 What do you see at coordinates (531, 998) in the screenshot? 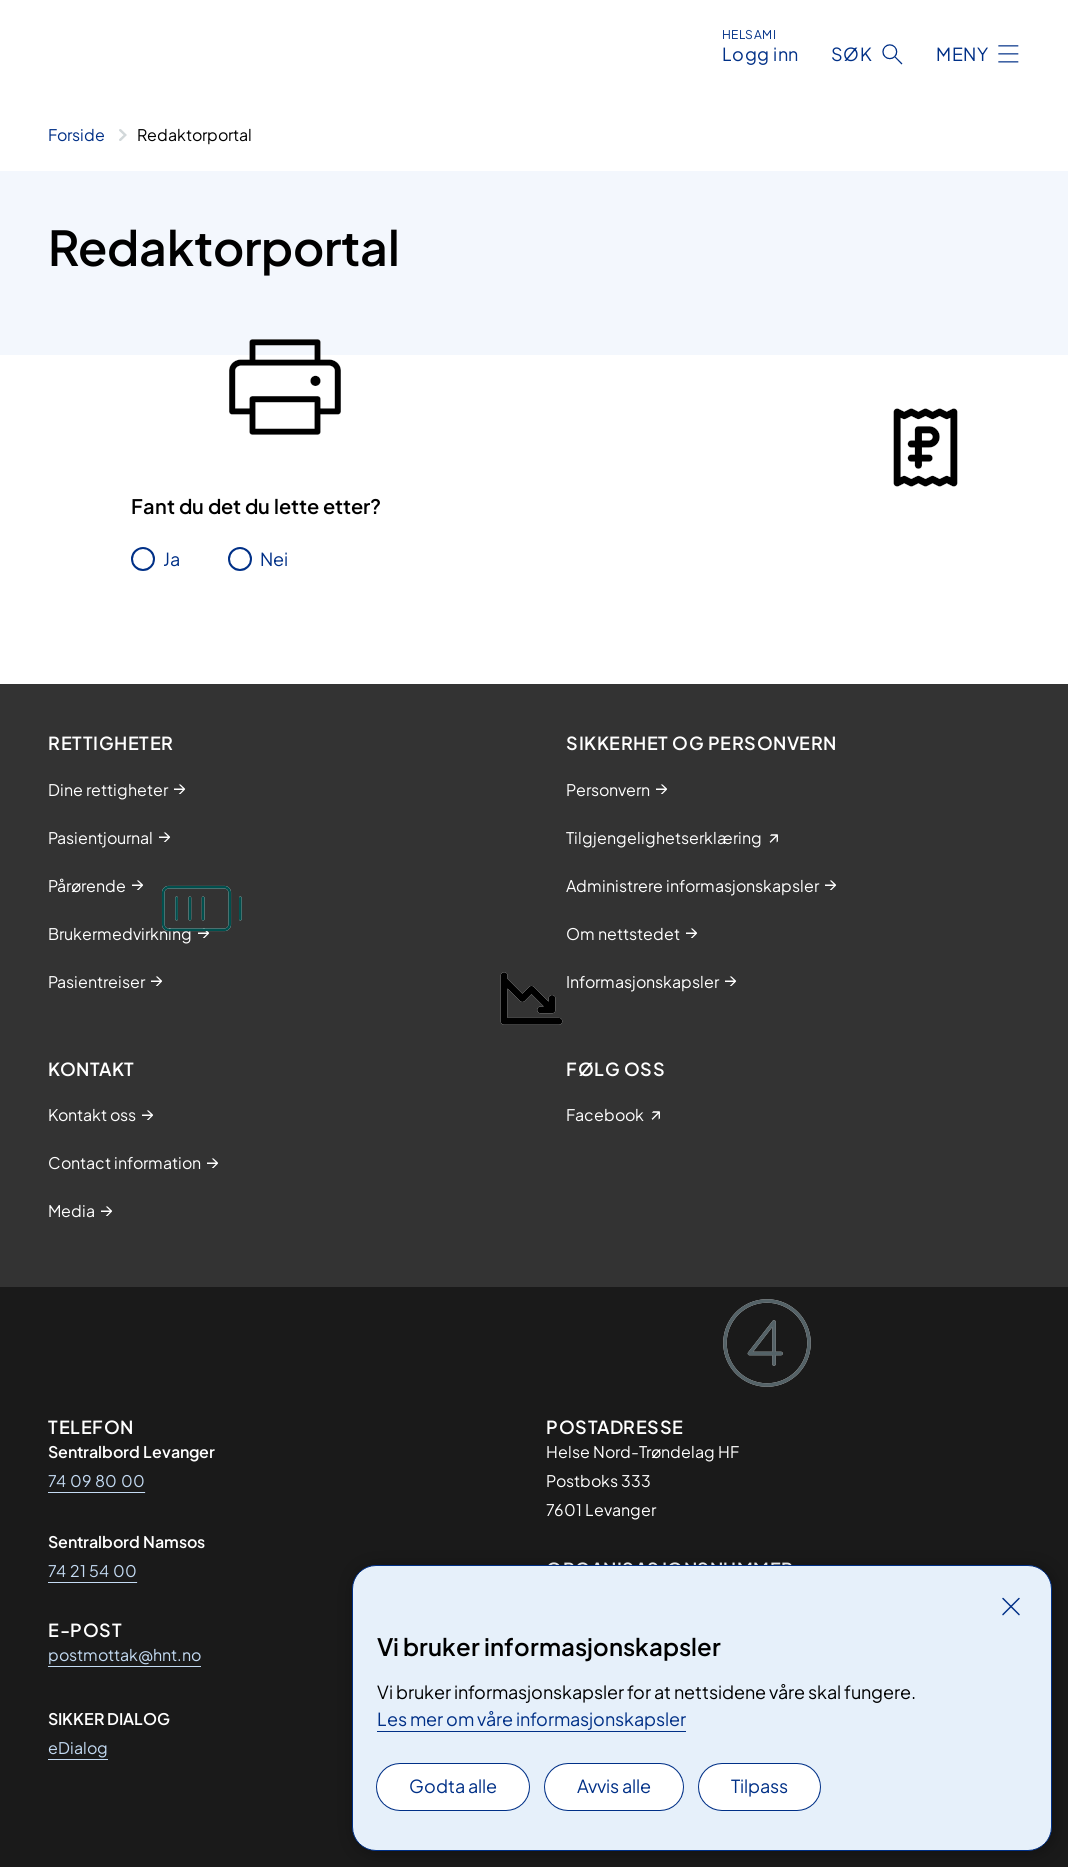
I see `view declining metrics or performance data` at bounding box center [531, 998].